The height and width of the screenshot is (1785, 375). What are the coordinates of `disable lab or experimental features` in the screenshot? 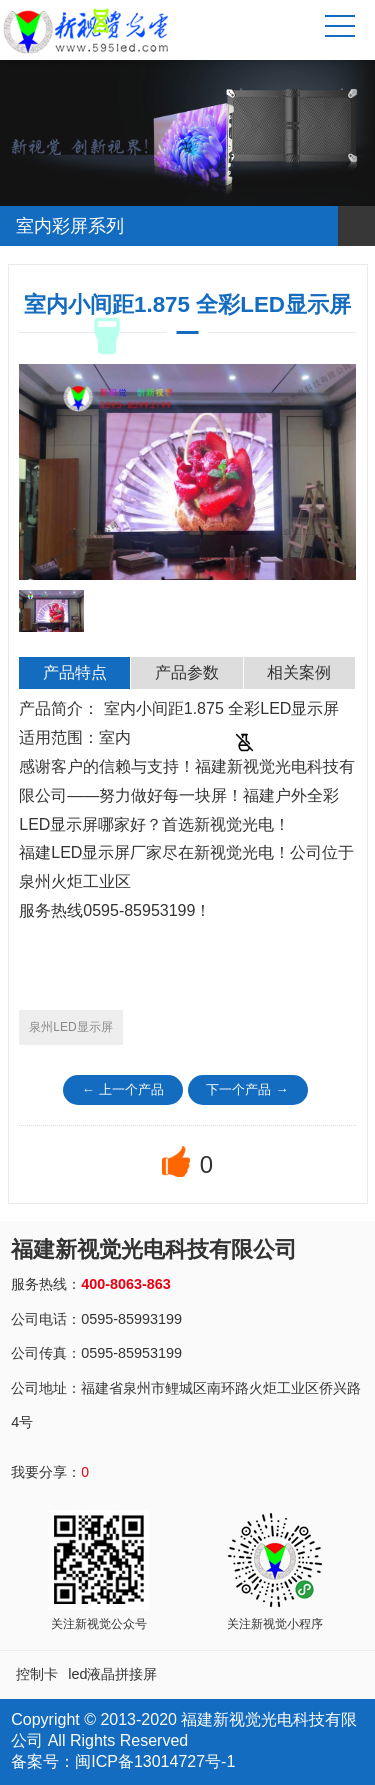 It's located at (244, 742).